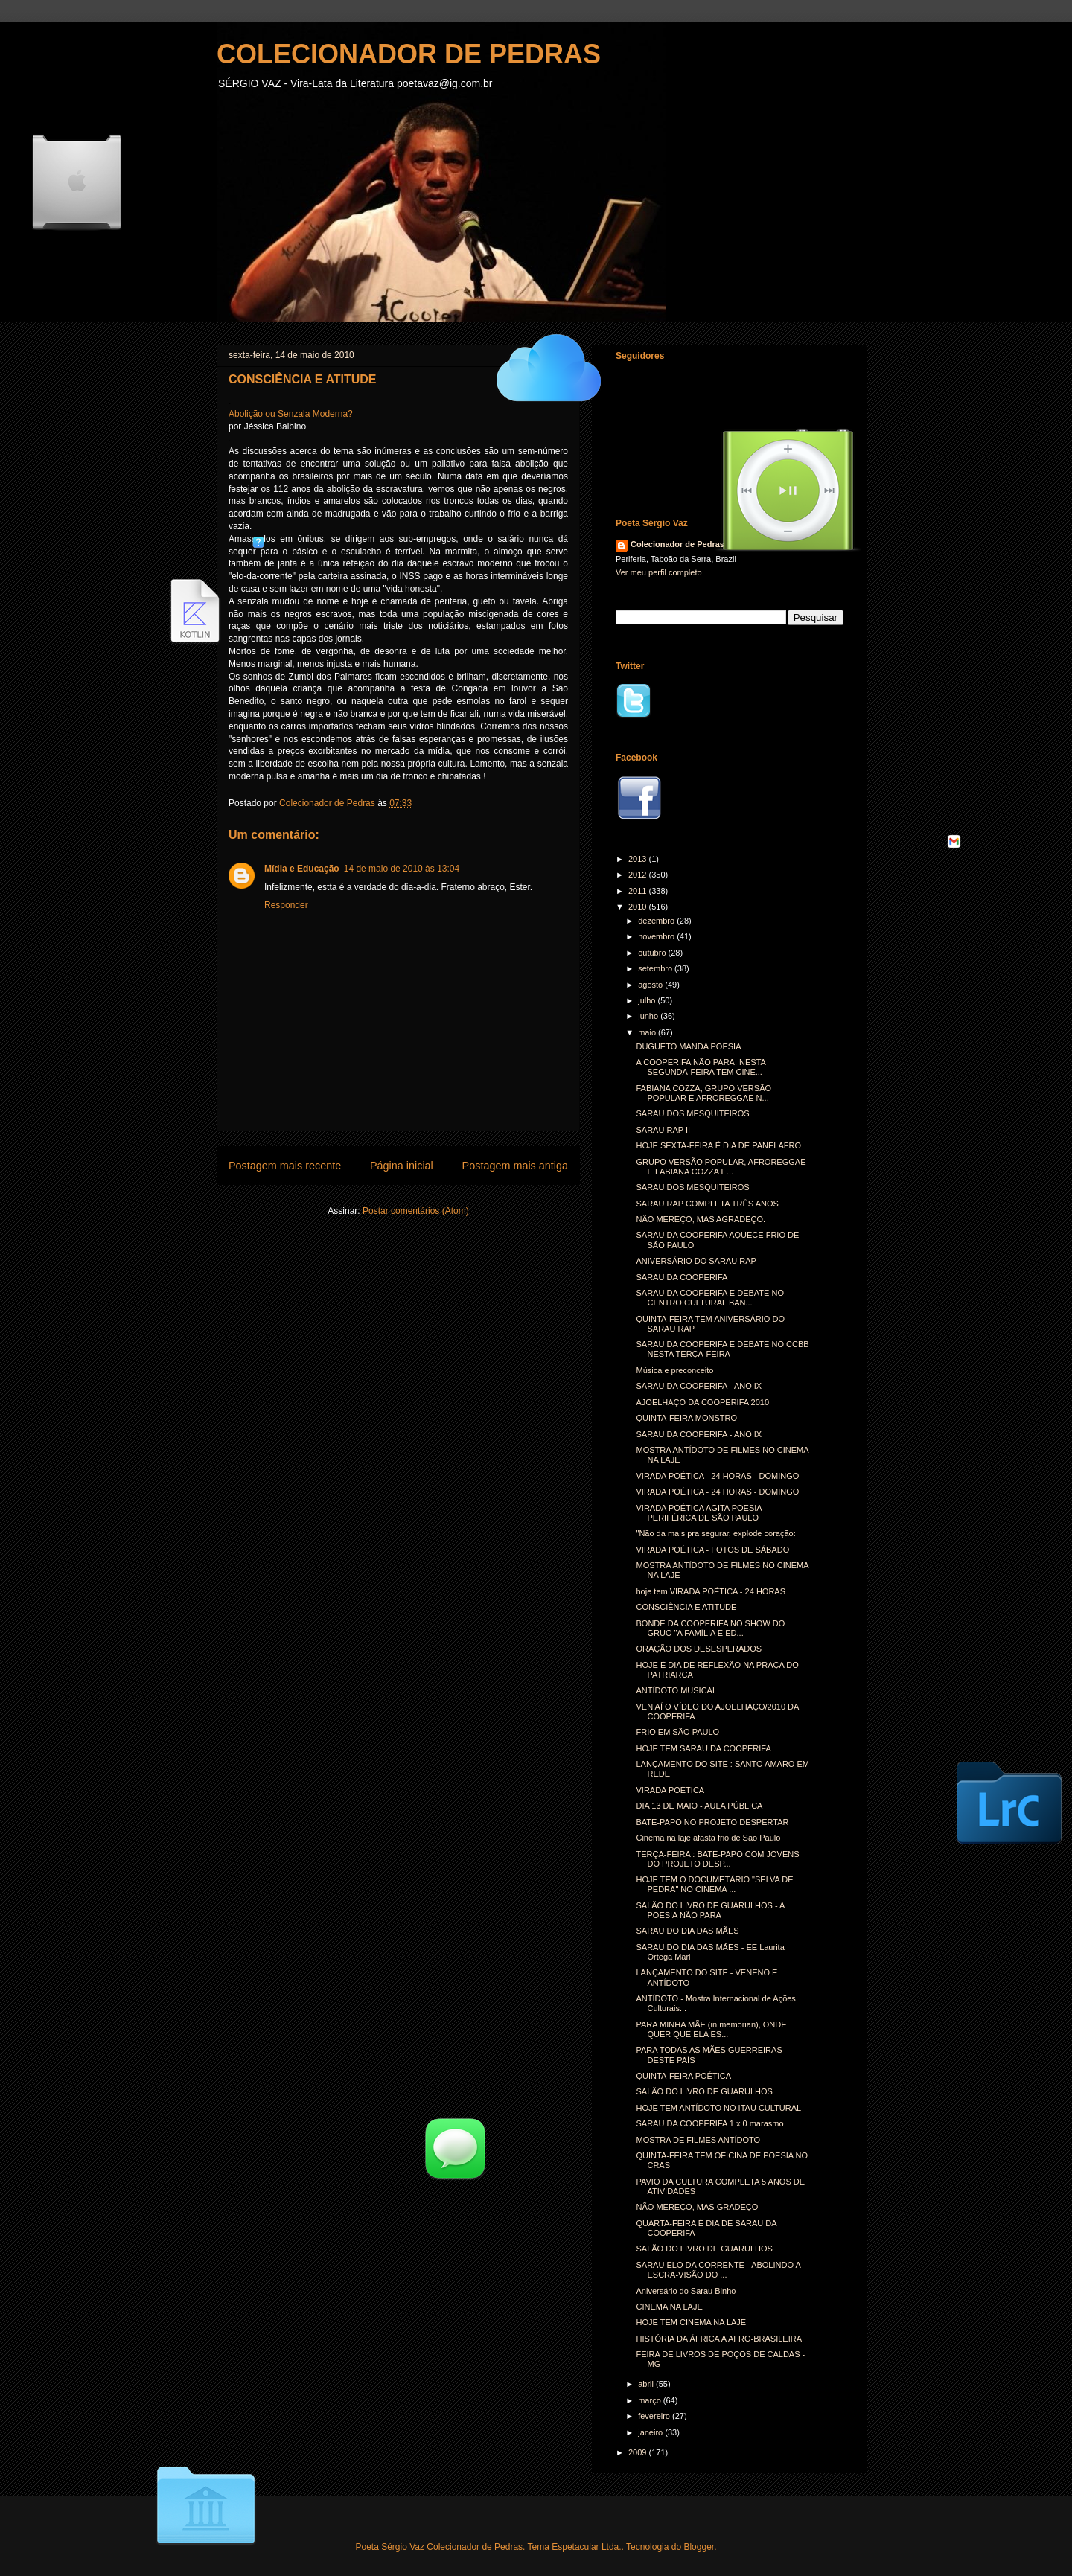 The width and height of the screenshot is (1072, 2576). I want to click on indicates a help or information dialog, so click(258, 543).